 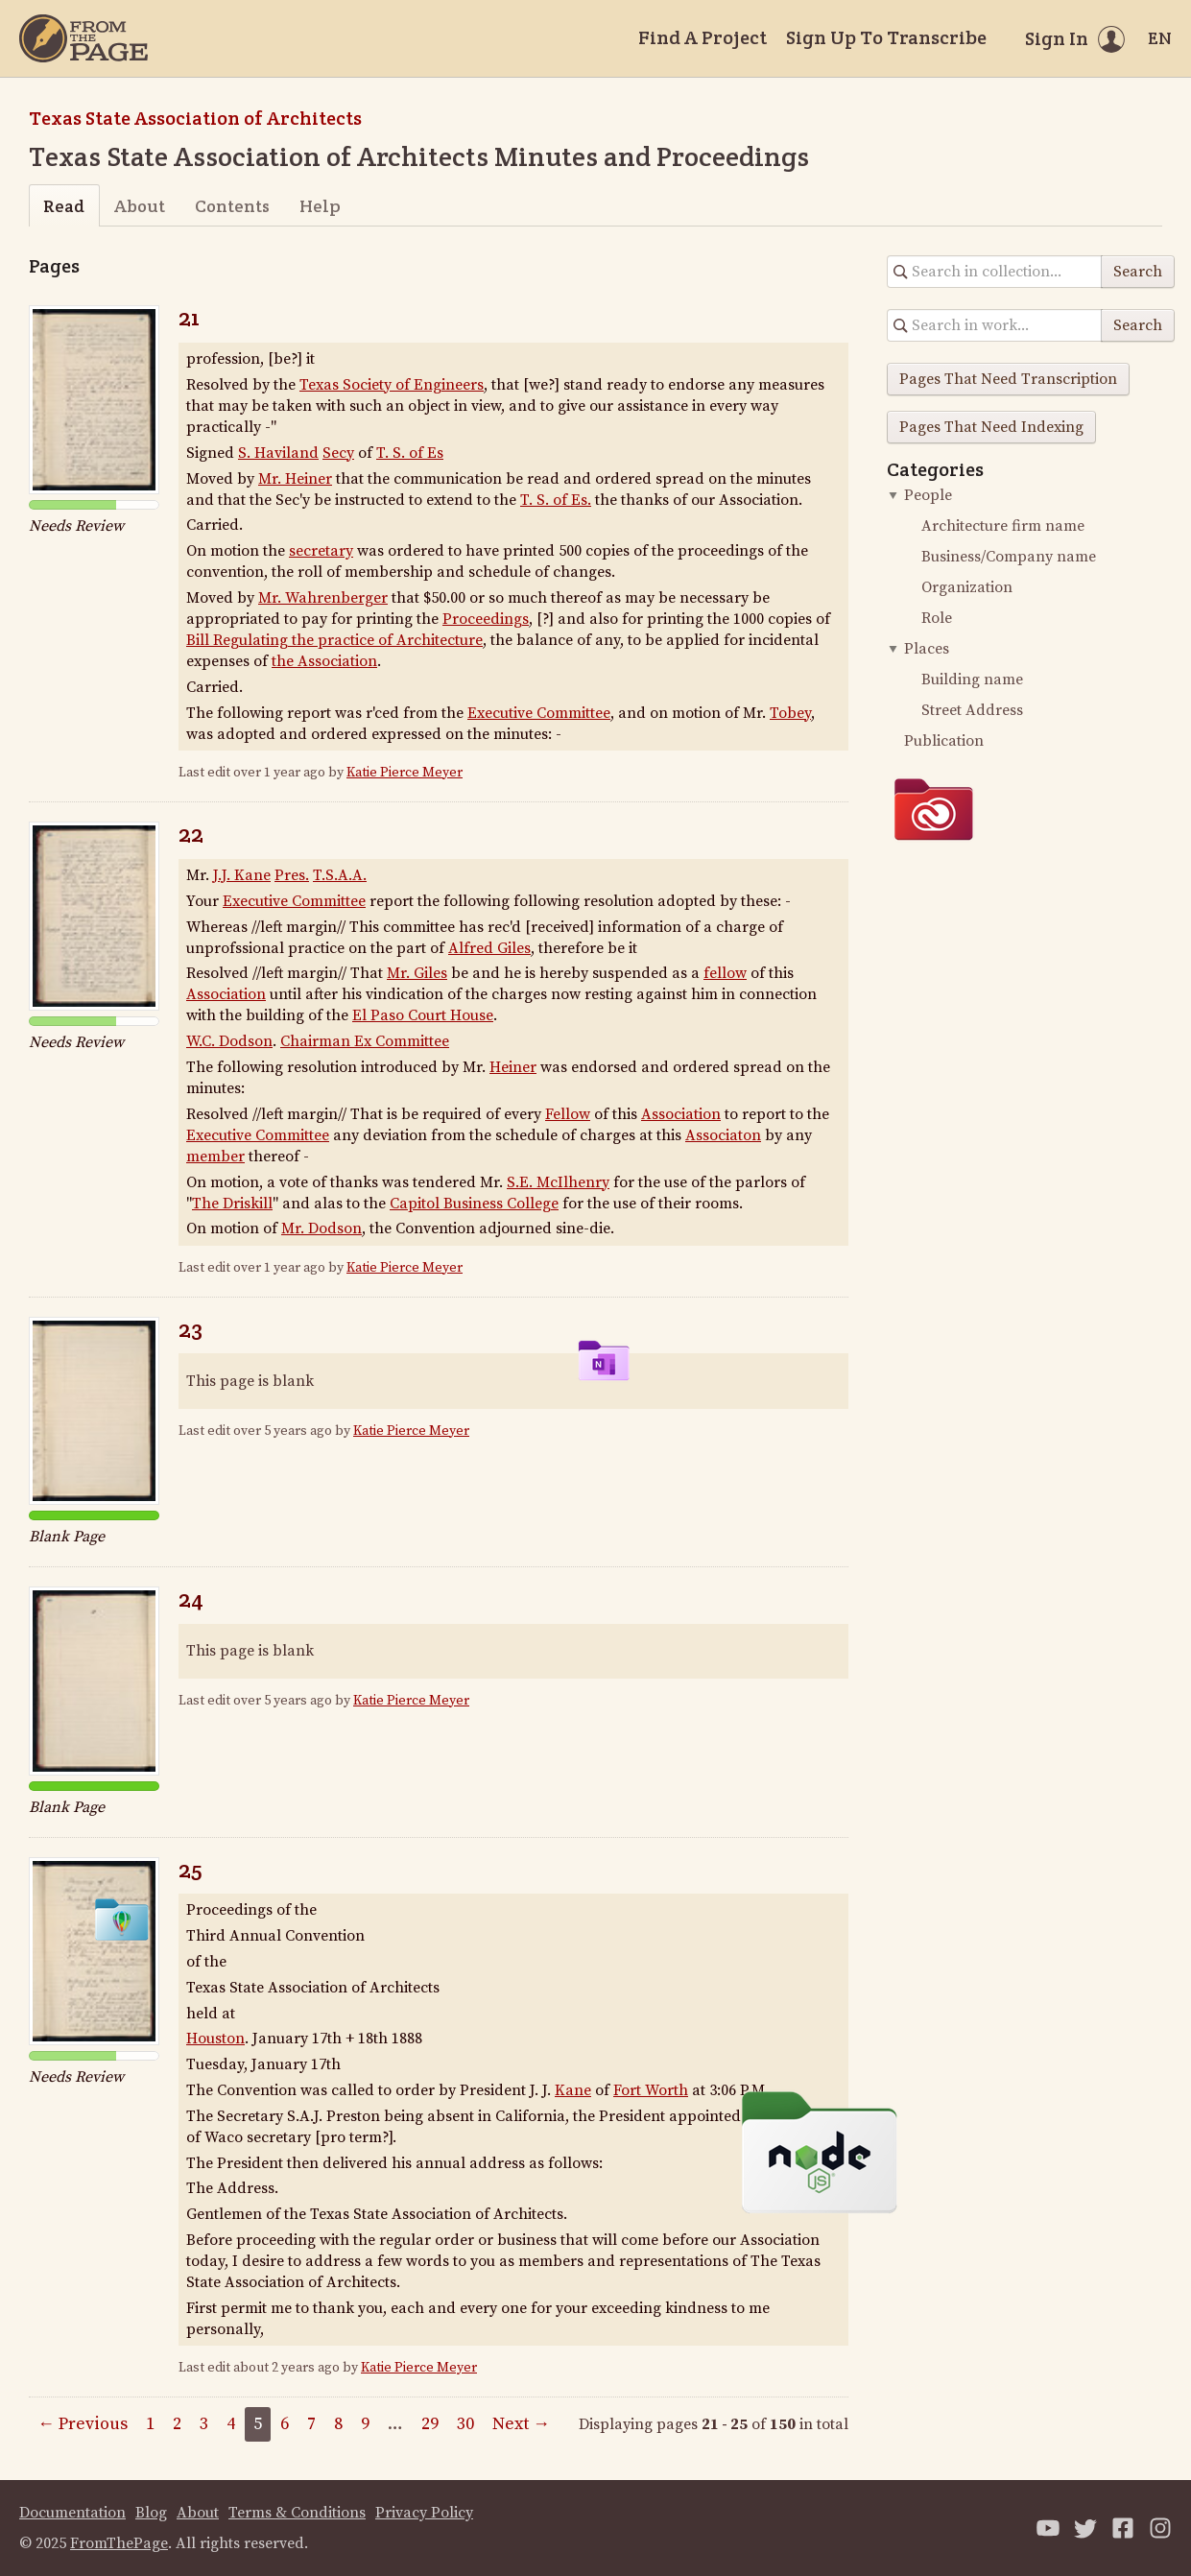 What do you see at coordinates (121, 1920) in the screenshot?
I see `open folder containing CorelDRAW files` at bounding box center [121, 1920].